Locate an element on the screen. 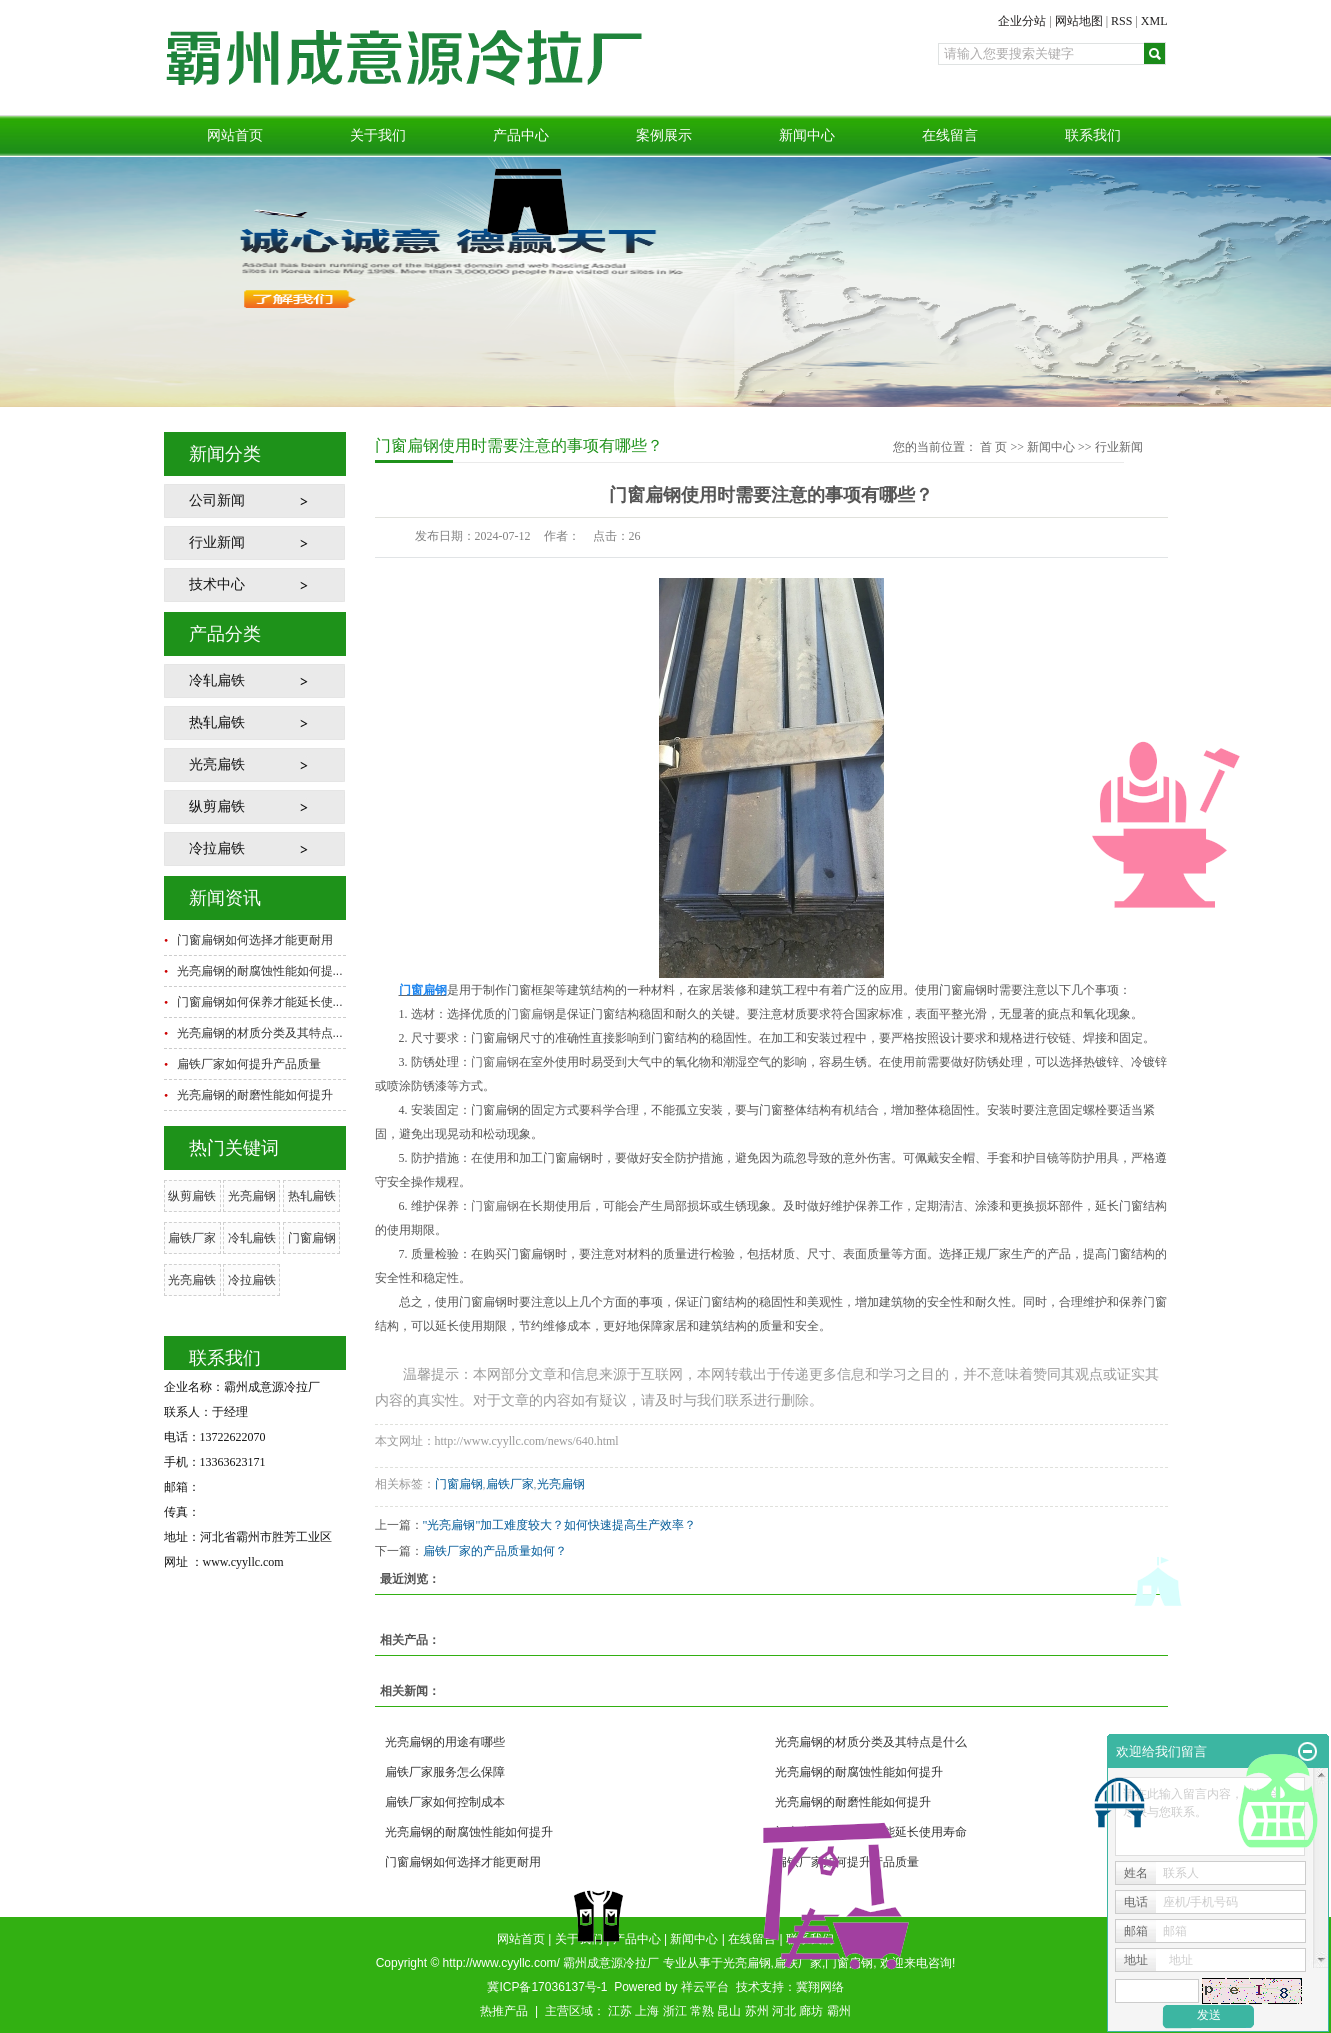 The width and height of the screenshot is (1331, 2033). select a totem or tribal-themed game element is located at coordinates (1278, 1800).